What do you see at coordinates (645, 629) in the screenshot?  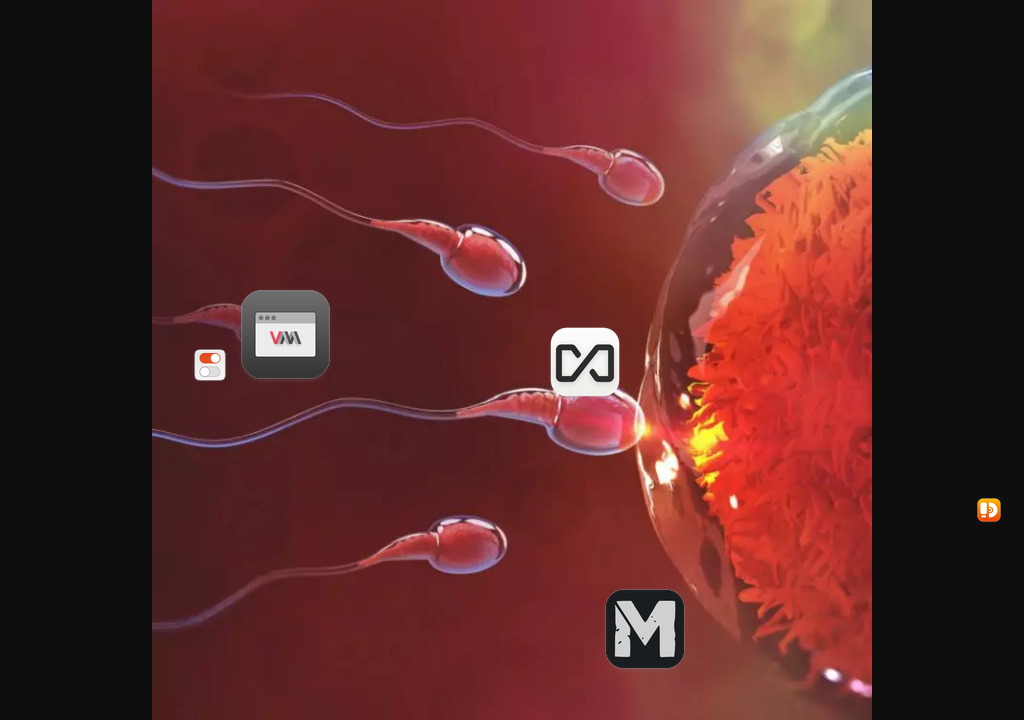 I see `launch metro exodus game` at bounding box center [645, 629].